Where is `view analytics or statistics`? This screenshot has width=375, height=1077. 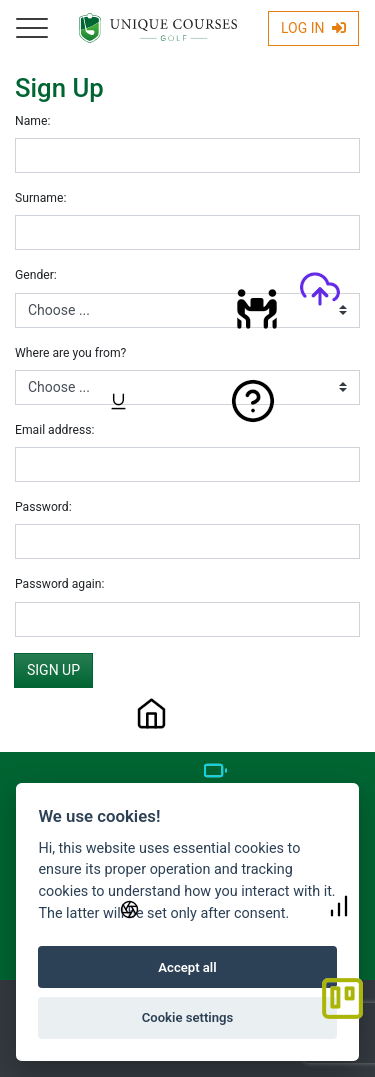
view analytics or statistics is located at coordinates (339, 906).